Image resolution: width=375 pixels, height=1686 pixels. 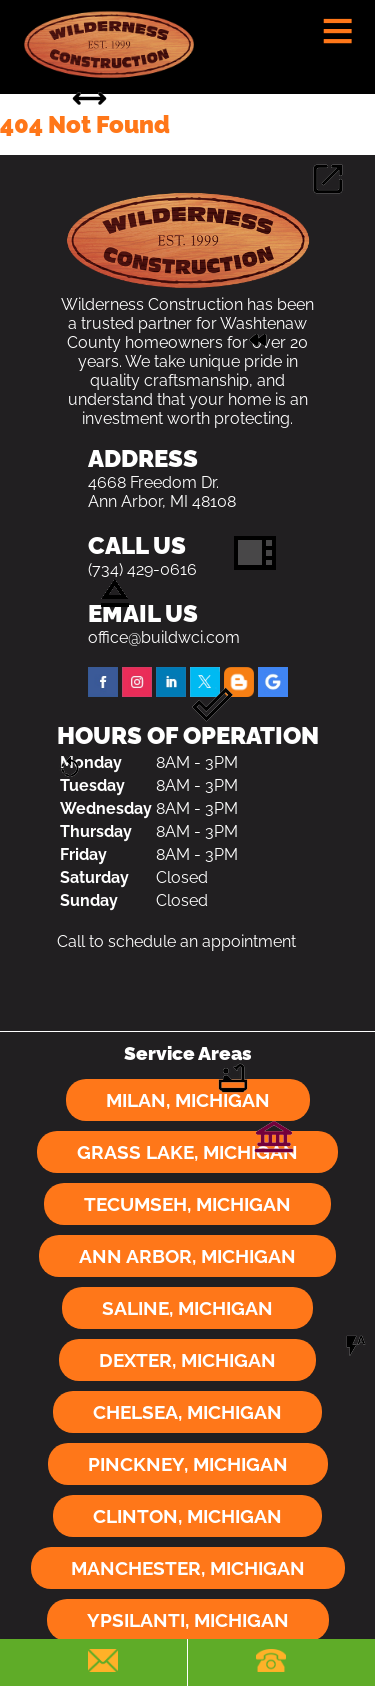 What do you see at coordinates (328, 179) in the screenshot?
I see `open link in new window or tab` at bounding box center [328, 179].